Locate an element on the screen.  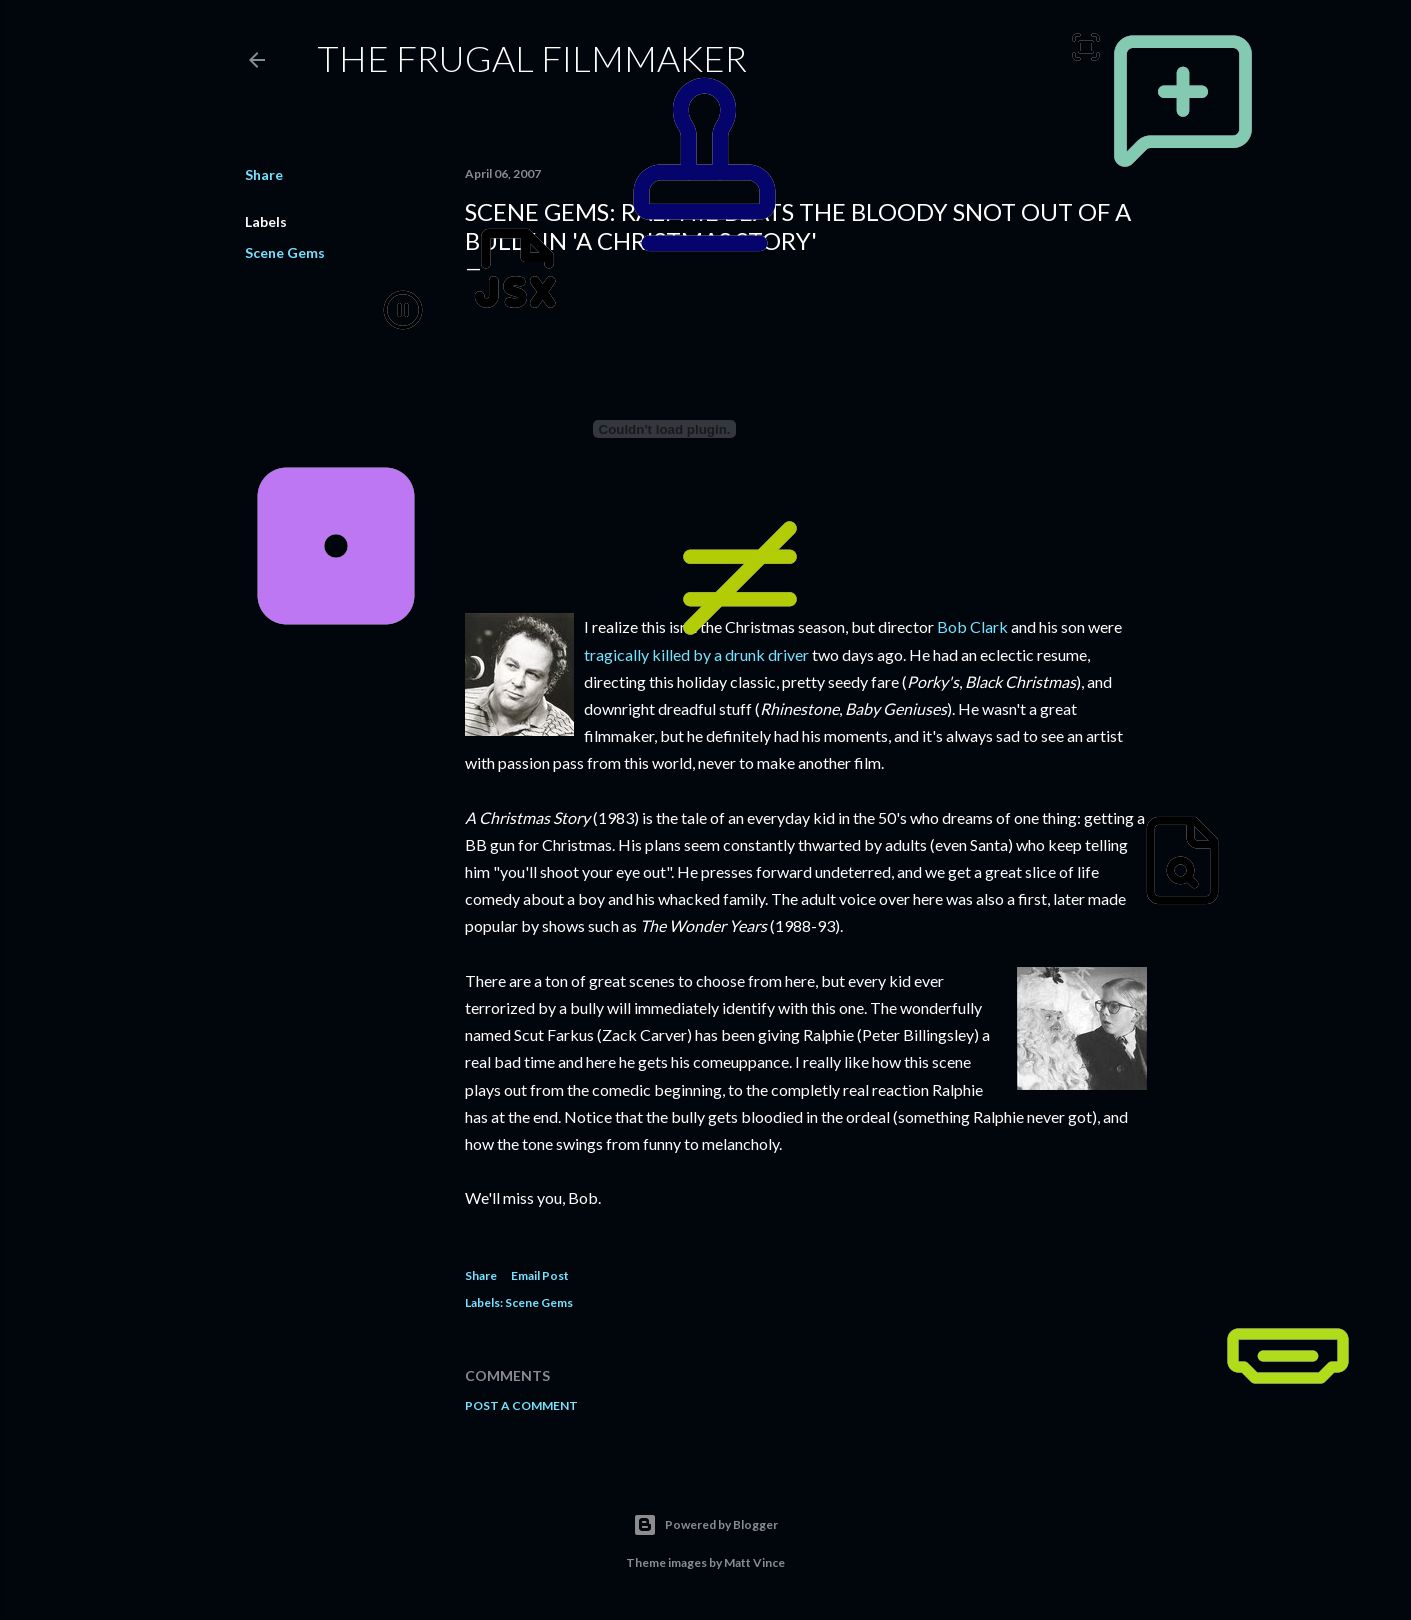
hdmi port connection status is located at coordinates (1288, 1356).